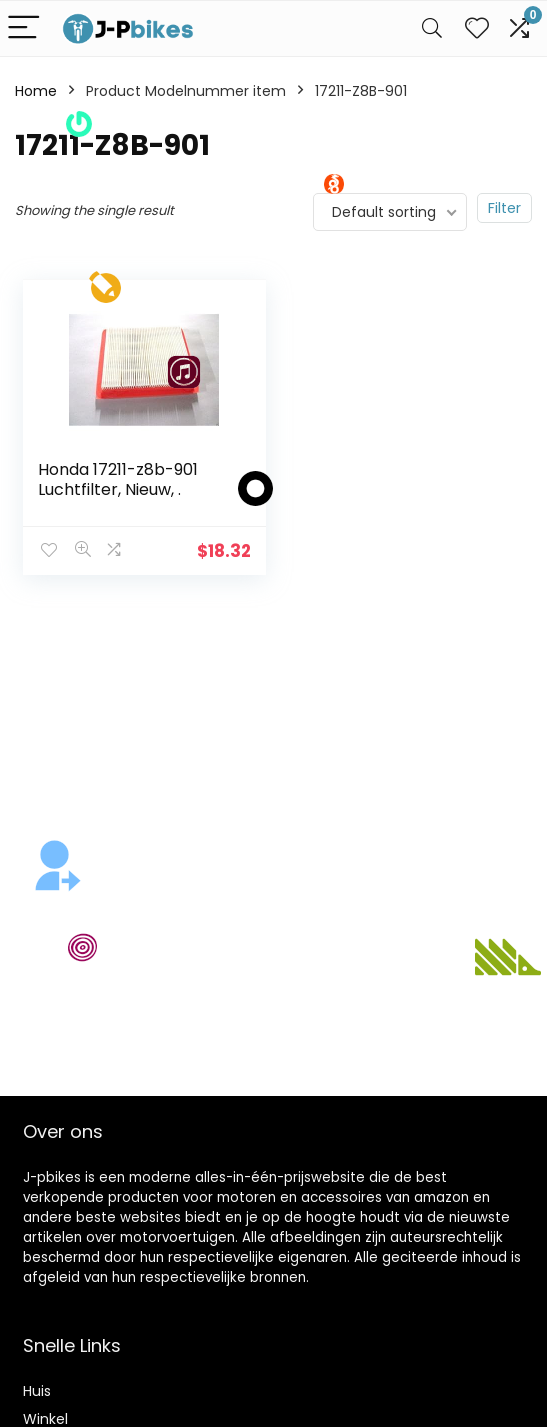 This screenshot has width=547, height=1427. Describe the element at coordinates (334, 184) in the screenshot. I see `open wireguard vpn settings` at that location.